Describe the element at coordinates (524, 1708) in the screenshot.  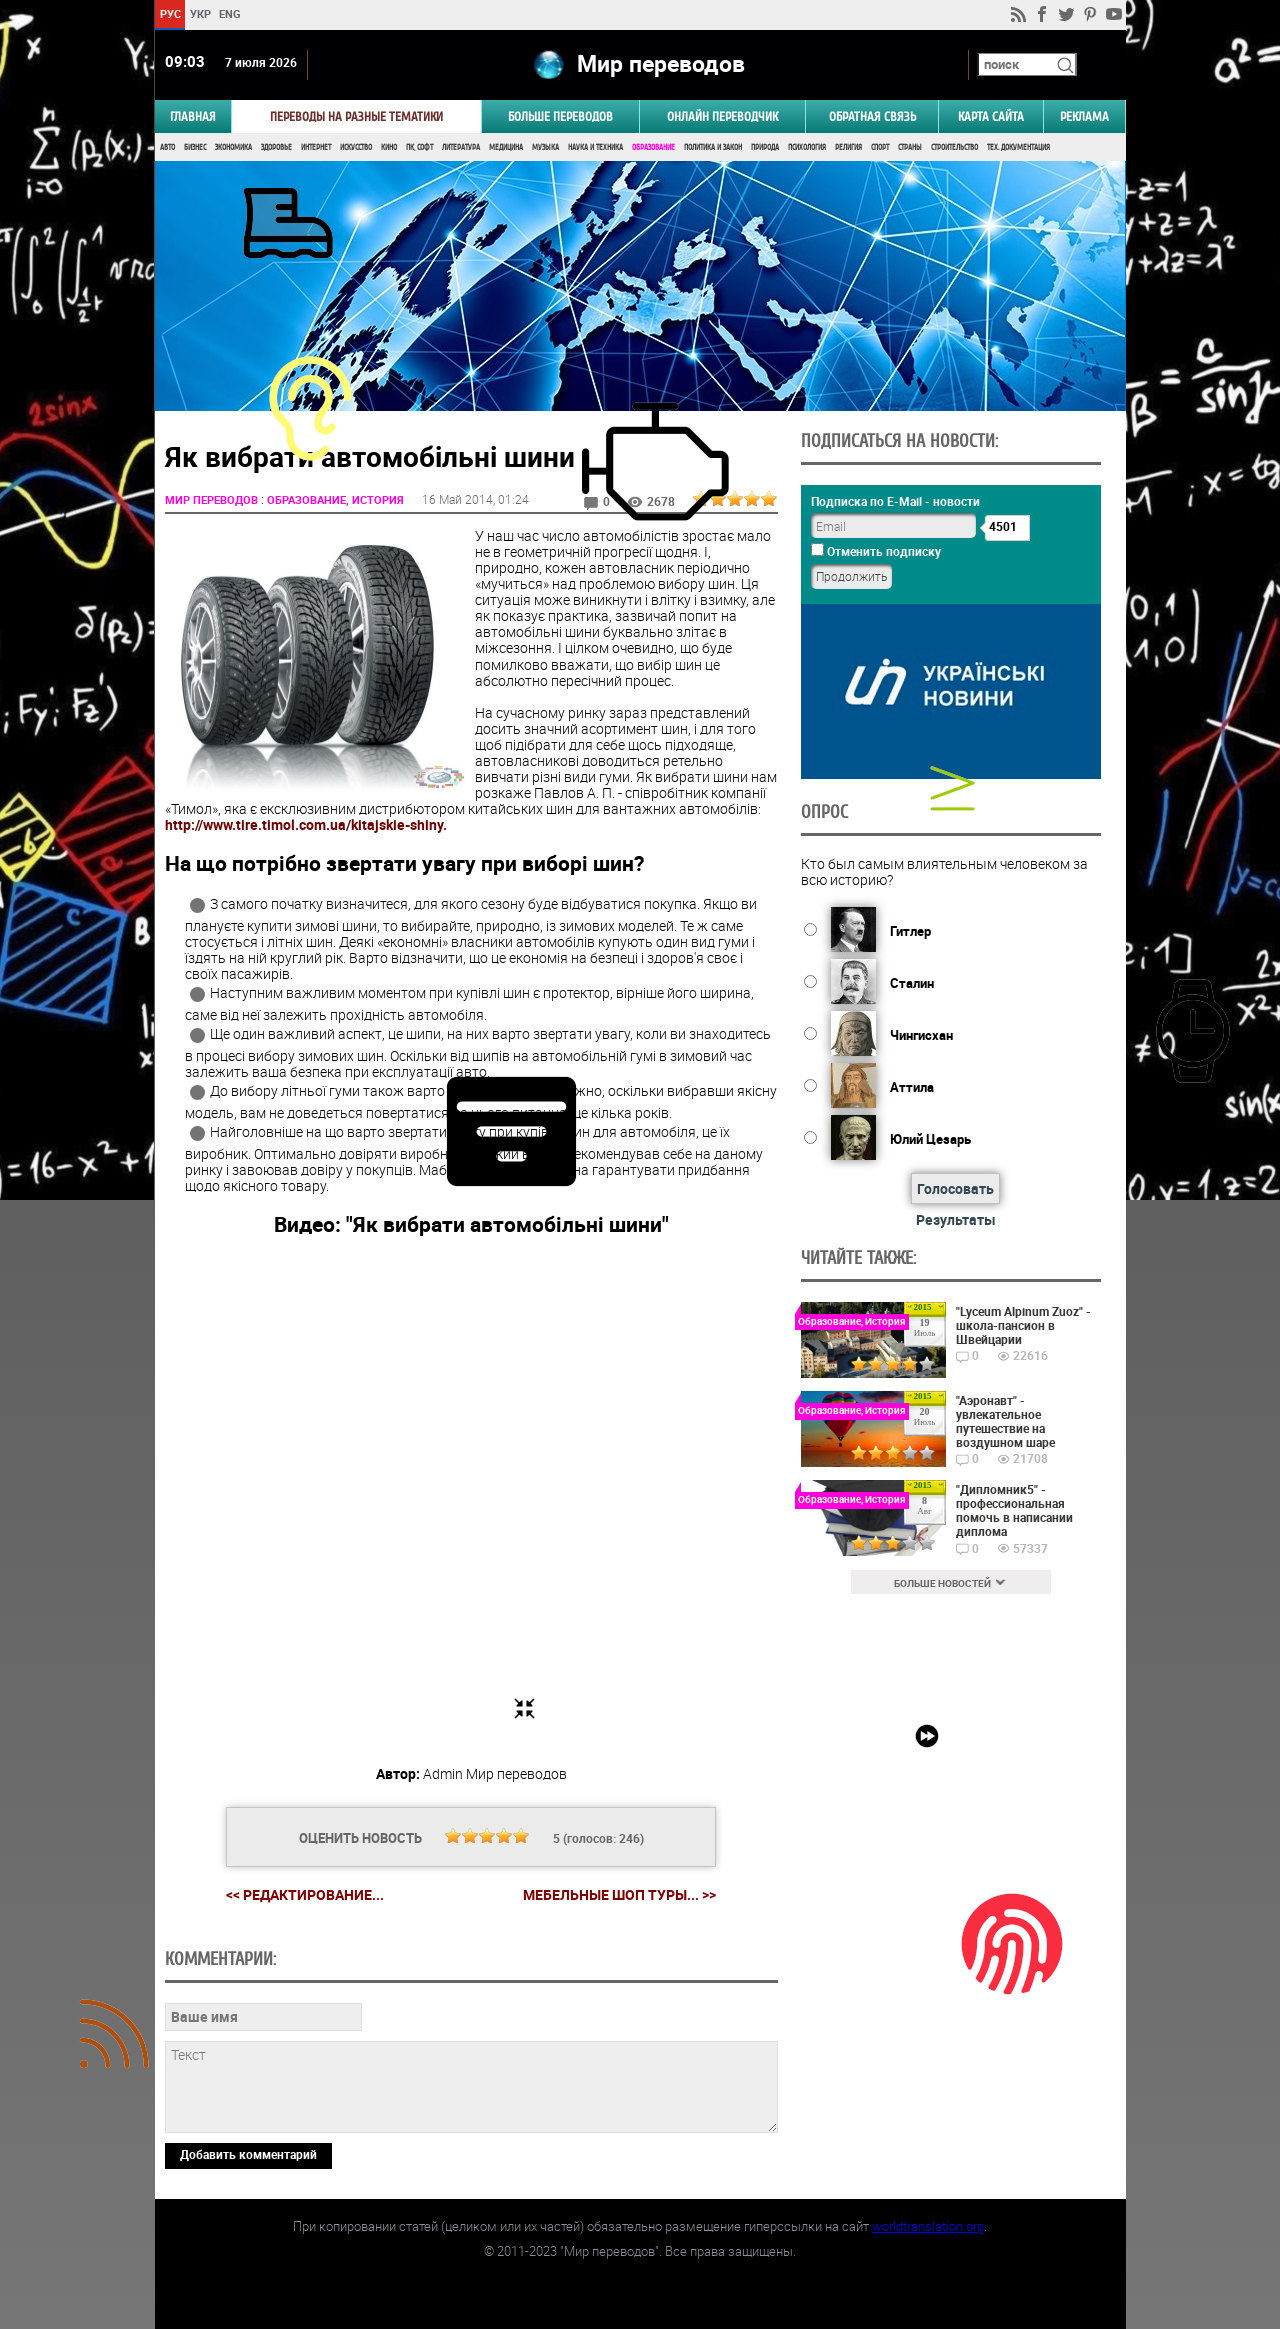
I see `exit fullscreen mode` at that location.